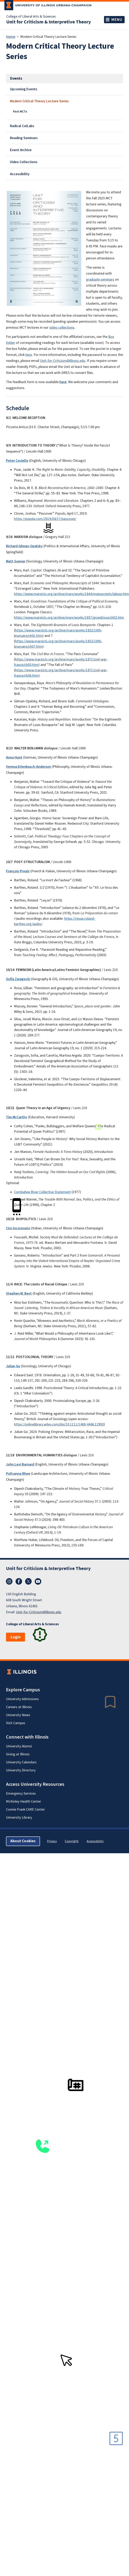 The height and width of the screenshot is (2576, 129). What do you see at coordinates (116, 2438) in the screenshot?
I see `select or navigate to item number five` at bounding box center [116, 2438].